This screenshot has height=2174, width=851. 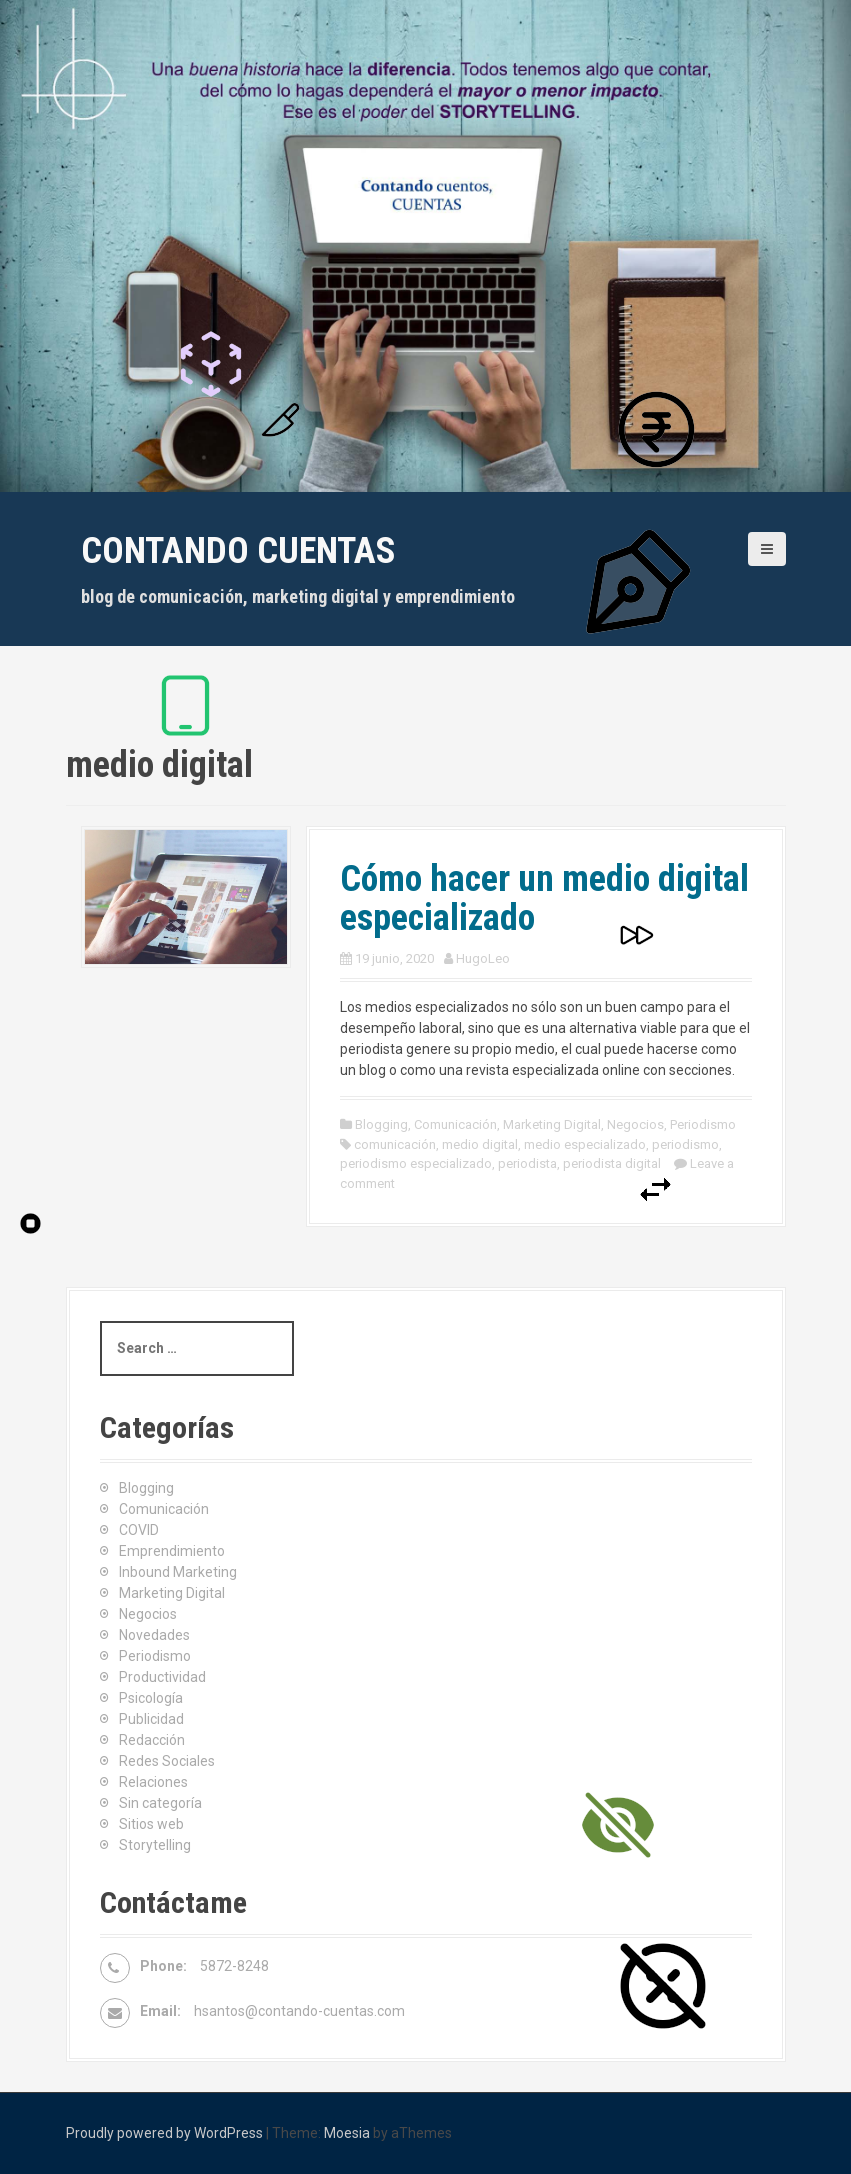 What do you see at coordinates (280, 420) in the screenshot?
I see `access cutting or slicing tools` at bounding box center [280, 420].